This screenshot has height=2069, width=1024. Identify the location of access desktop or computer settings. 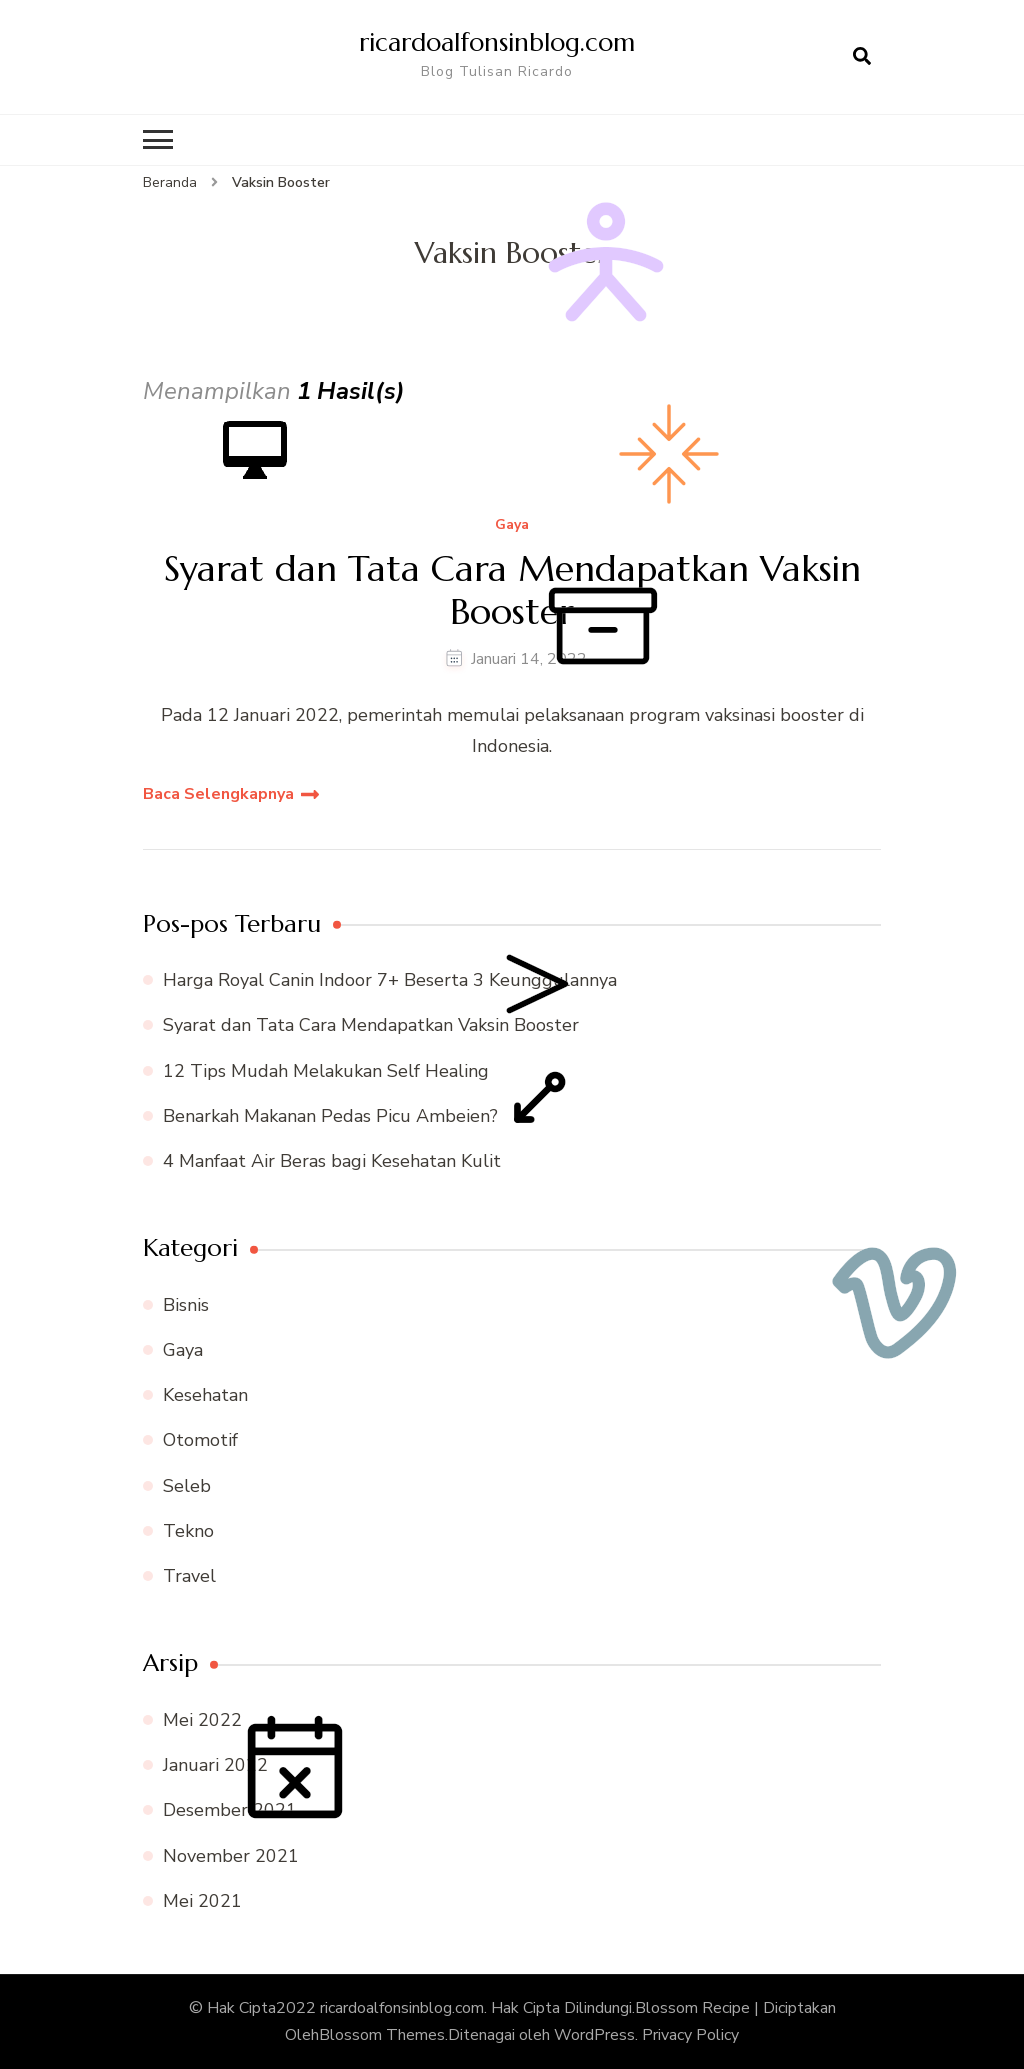
(255, 450).